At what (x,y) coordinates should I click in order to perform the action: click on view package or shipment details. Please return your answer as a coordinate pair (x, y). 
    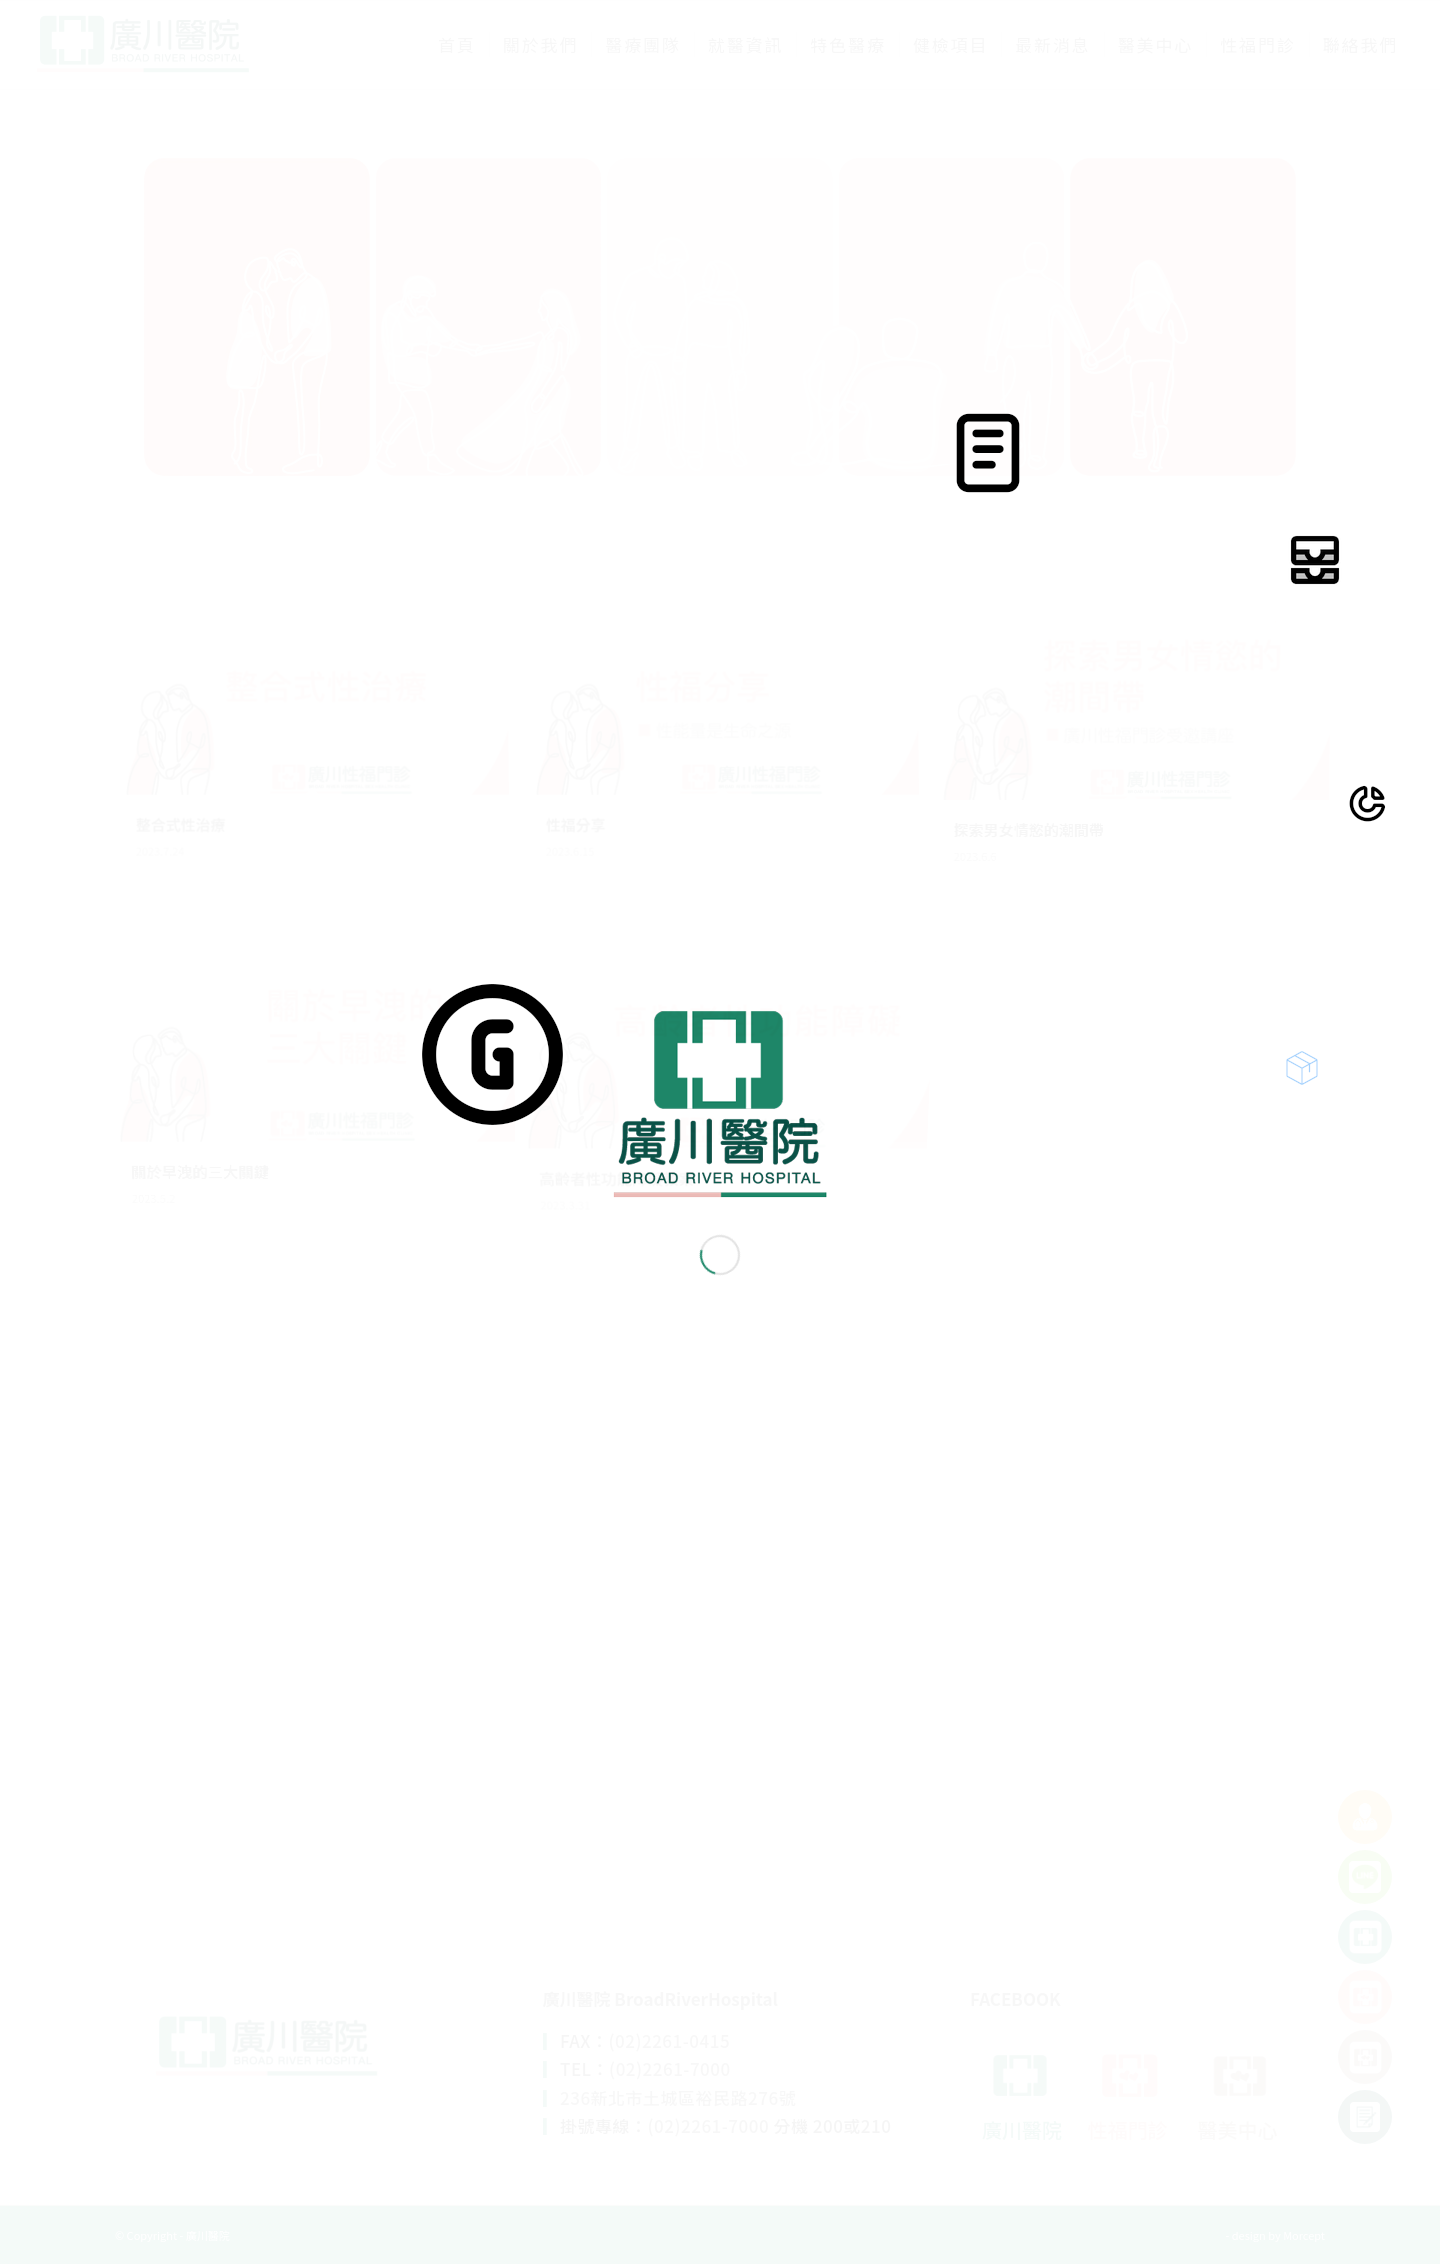
    Looking at the image, I should click on (1302, 1068).